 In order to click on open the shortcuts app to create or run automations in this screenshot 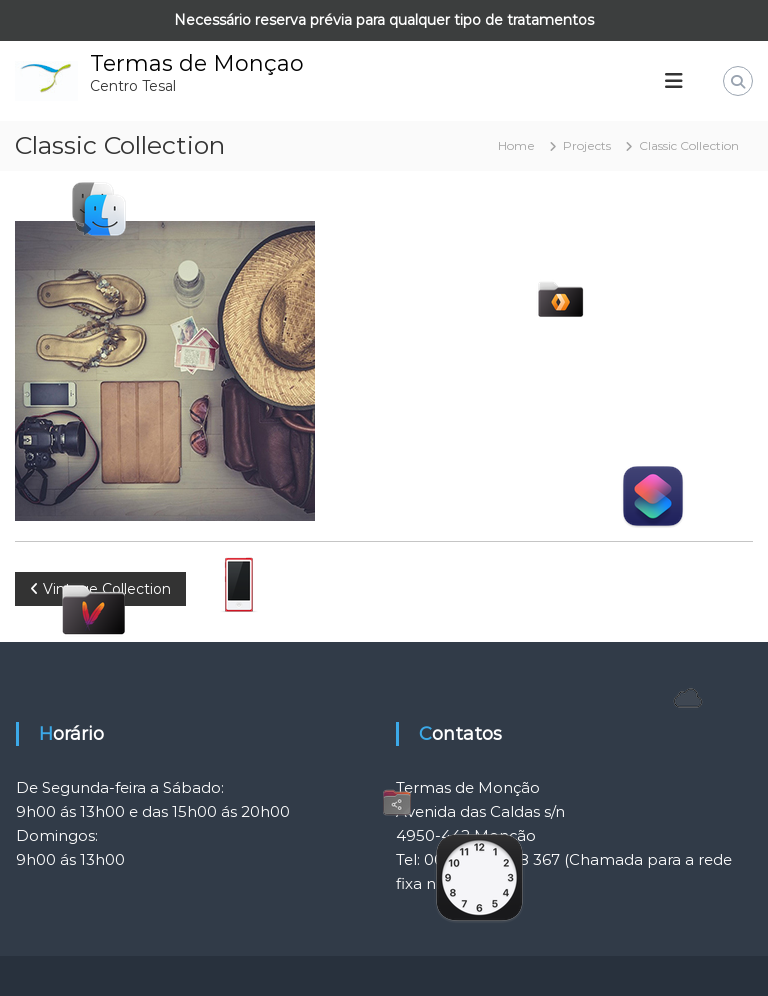, I will do `click(653, 496)`.